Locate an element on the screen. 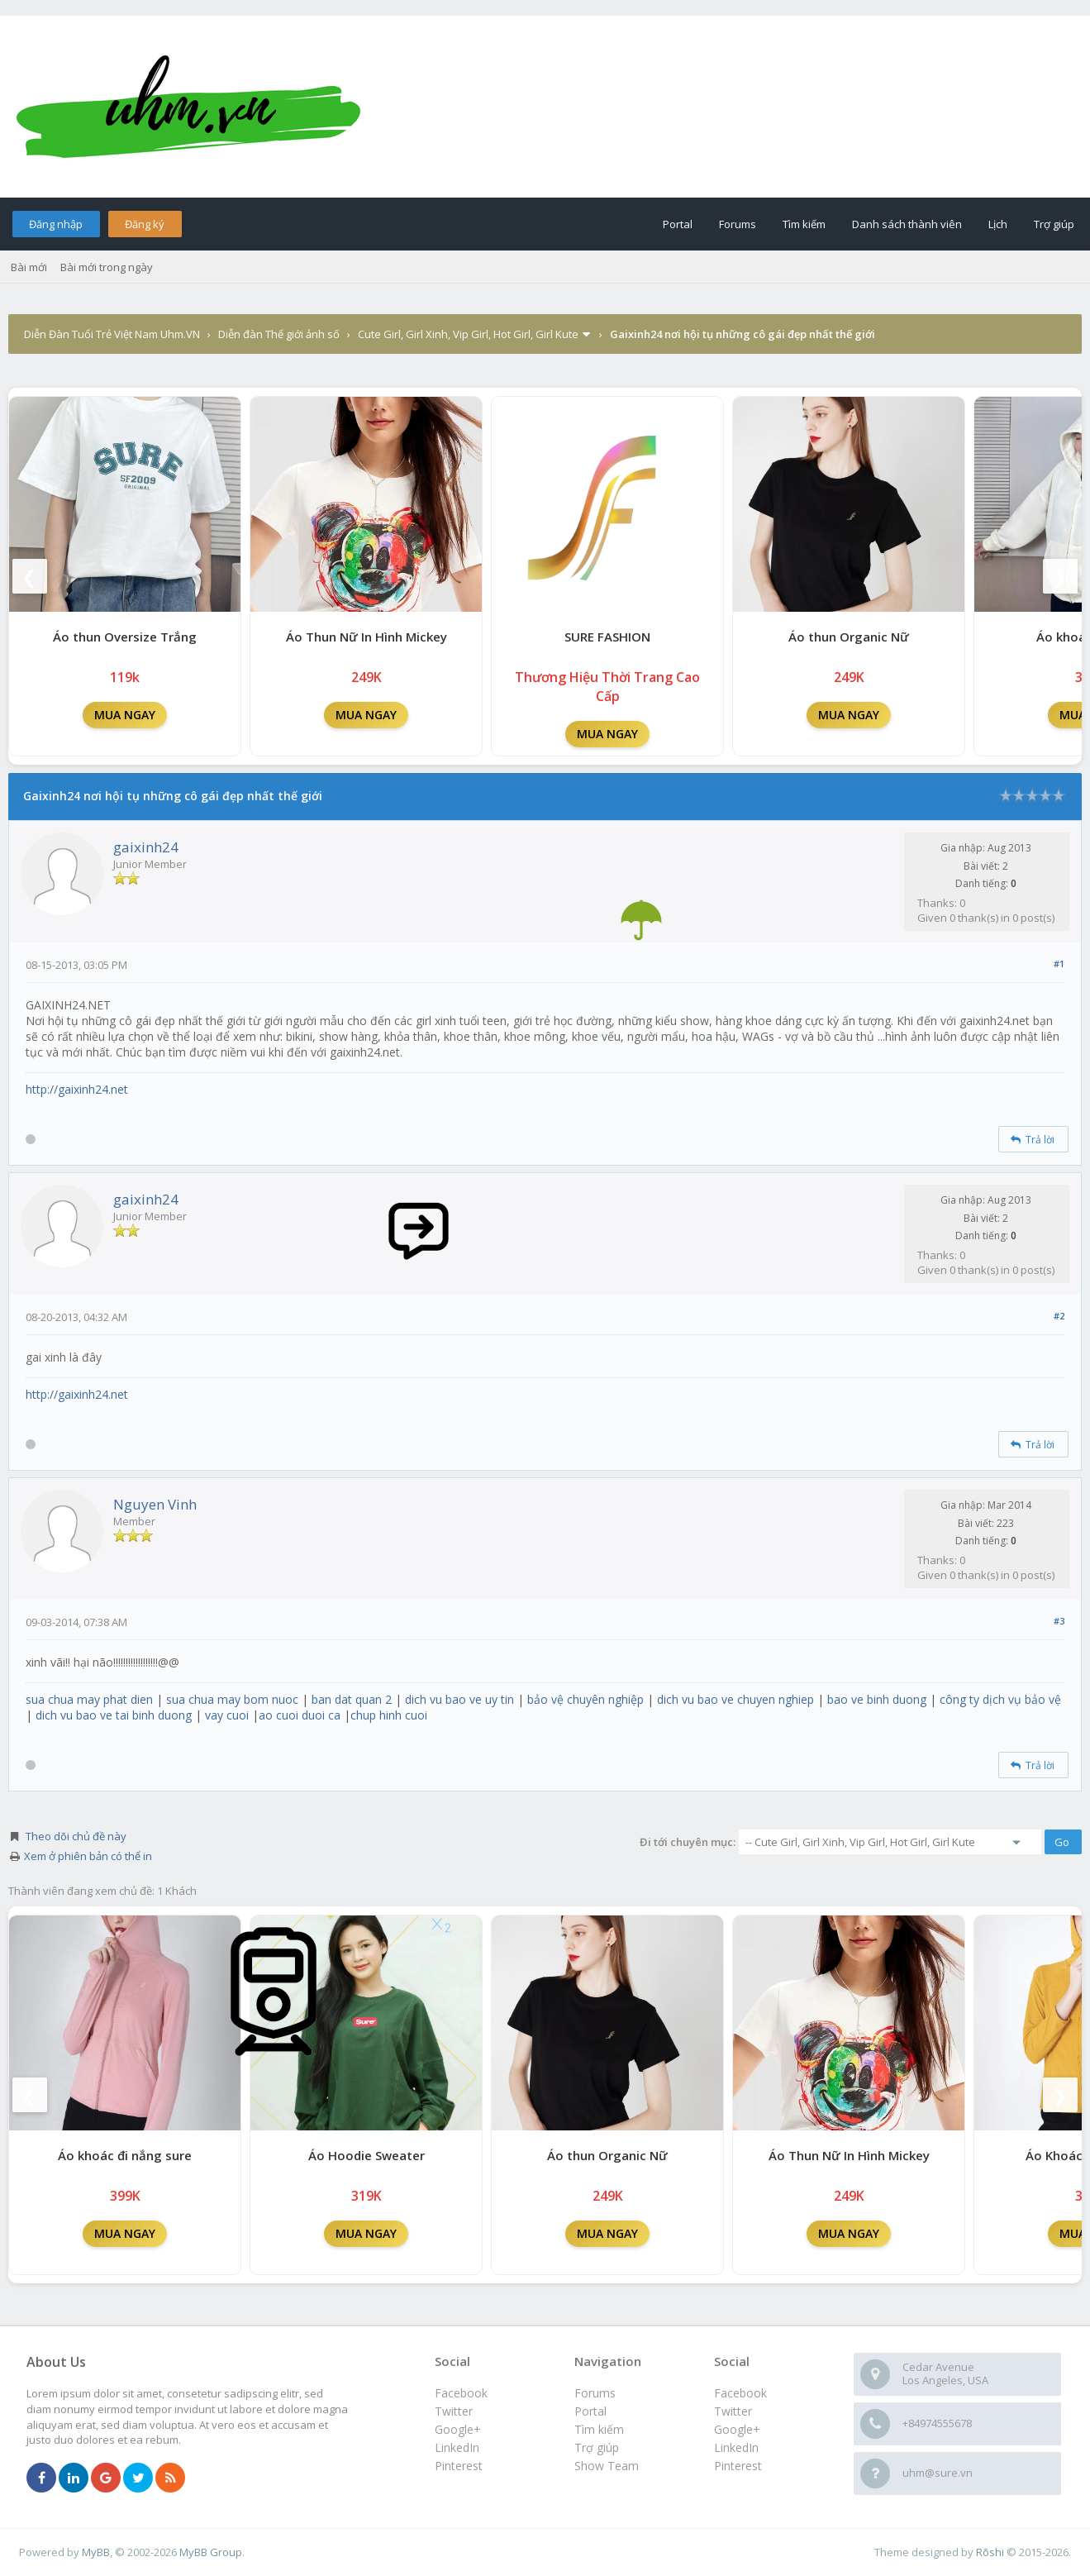 This screenshot has height=2576, width=1090. format text as subscript is located at coordinates (440, 1925).